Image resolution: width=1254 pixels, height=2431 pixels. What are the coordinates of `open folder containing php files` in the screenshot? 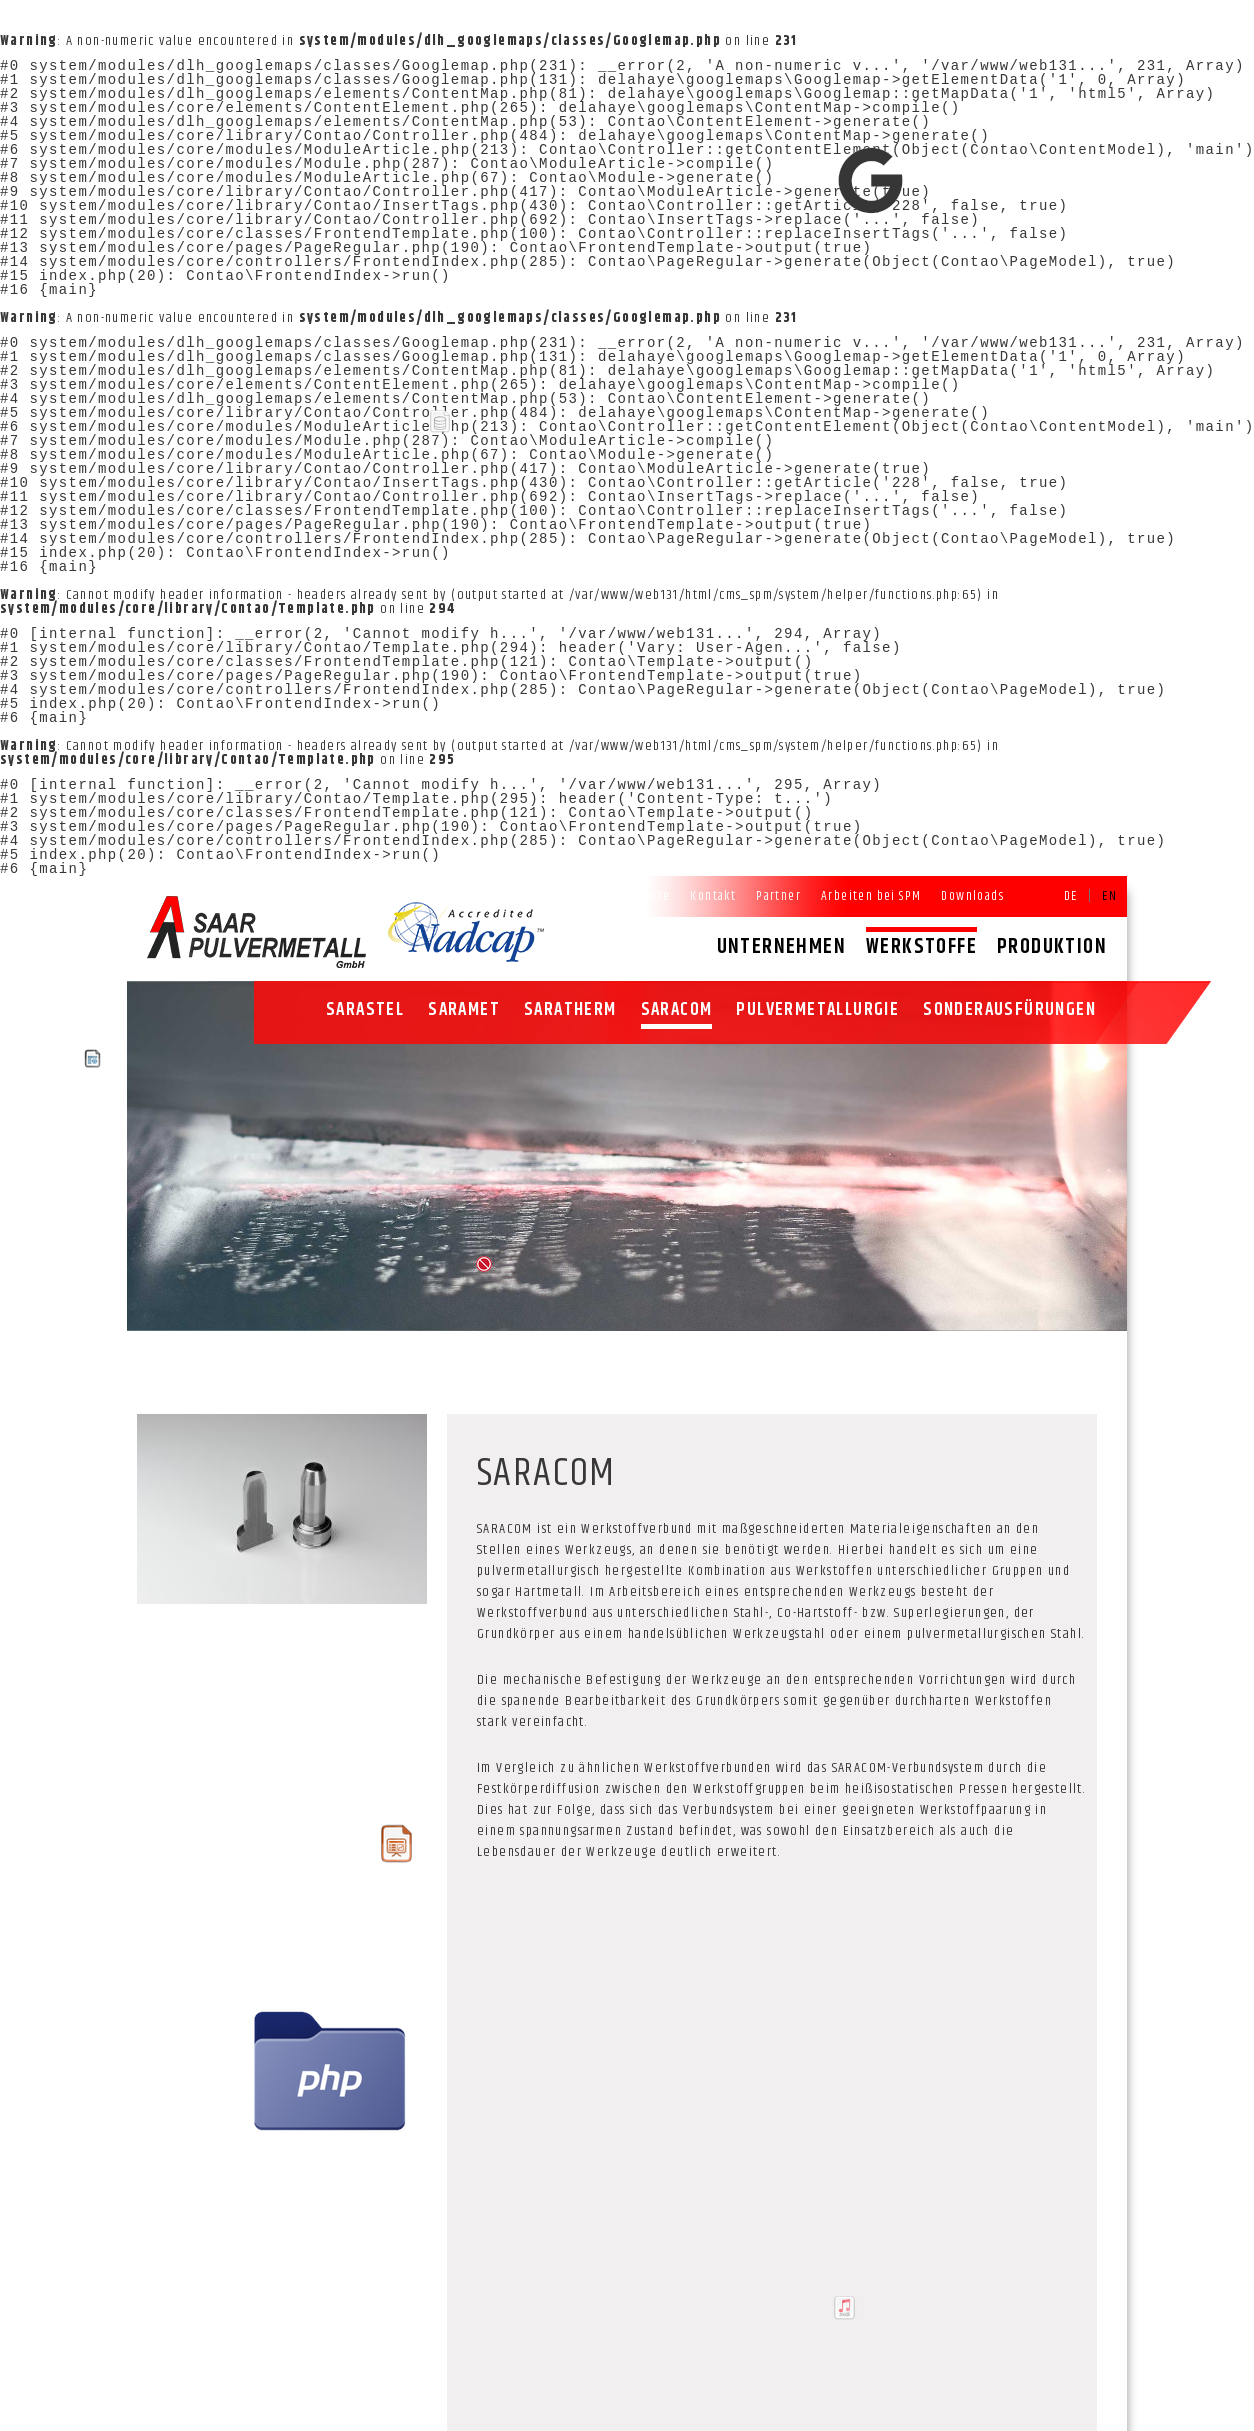 It's located at (329, 2075).